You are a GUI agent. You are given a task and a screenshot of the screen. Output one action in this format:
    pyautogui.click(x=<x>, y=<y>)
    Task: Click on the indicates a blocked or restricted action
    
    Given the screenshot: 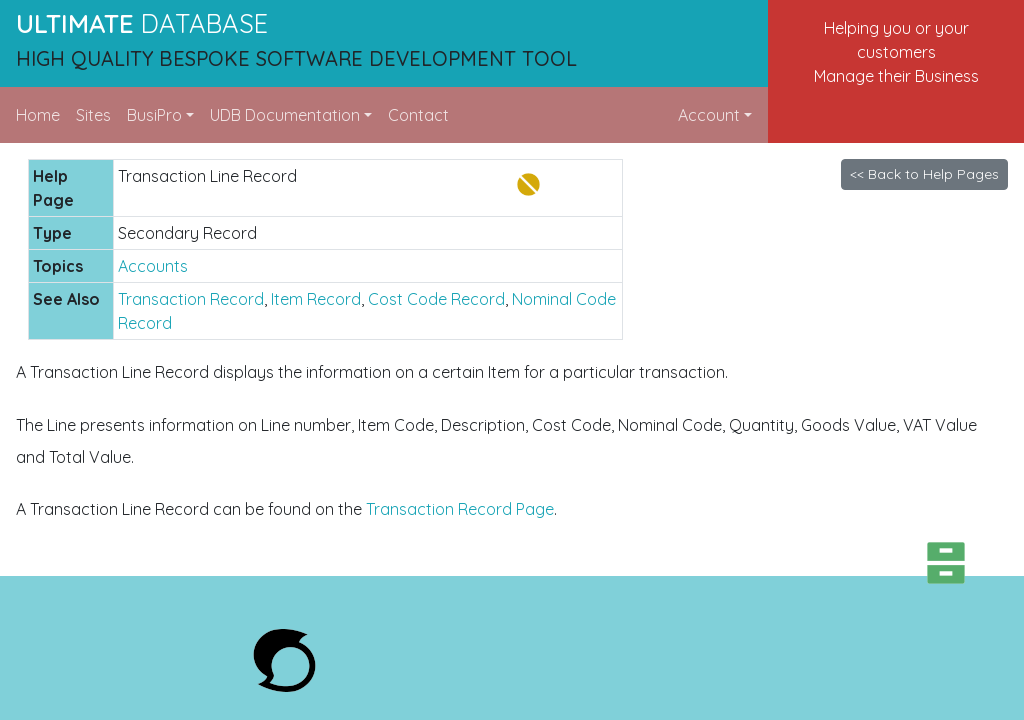 What is the action you would take?
    pyautogui.click(x=528, y=184)
    